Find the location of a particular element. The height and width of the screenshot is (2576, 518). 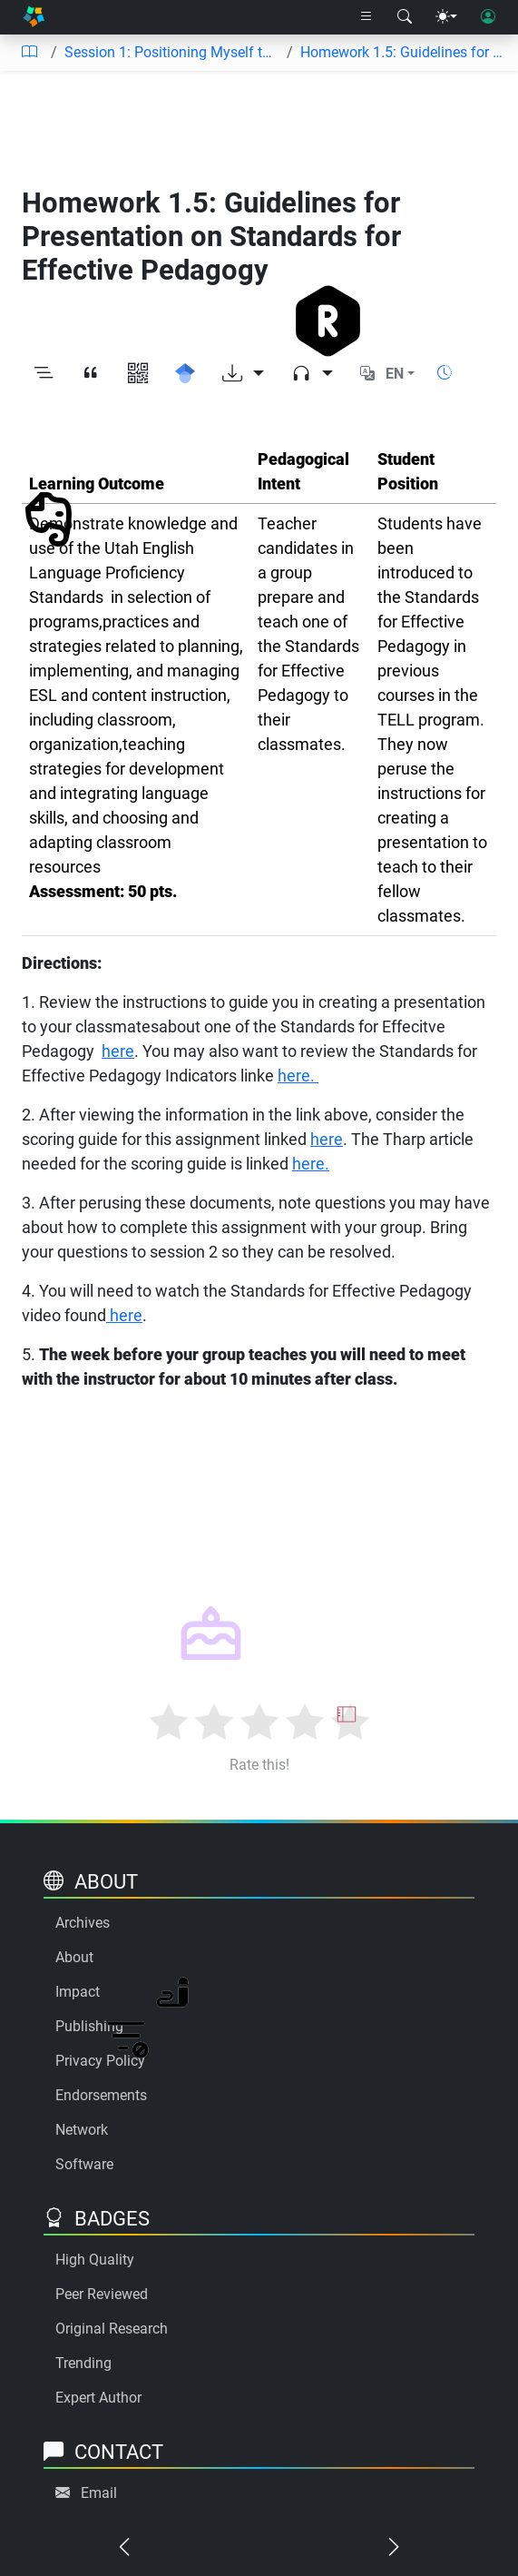

compose or write new content is located at coordinates (173, 1994).